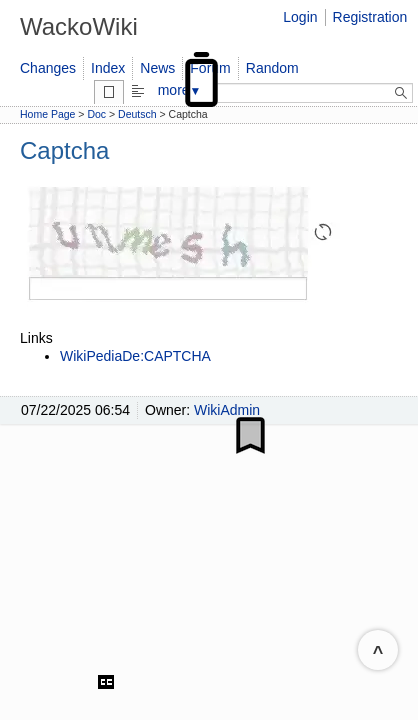  Describe the element at coordinates (106, 682) in the screenshot. I see `enable closed captions for video content` at that location.